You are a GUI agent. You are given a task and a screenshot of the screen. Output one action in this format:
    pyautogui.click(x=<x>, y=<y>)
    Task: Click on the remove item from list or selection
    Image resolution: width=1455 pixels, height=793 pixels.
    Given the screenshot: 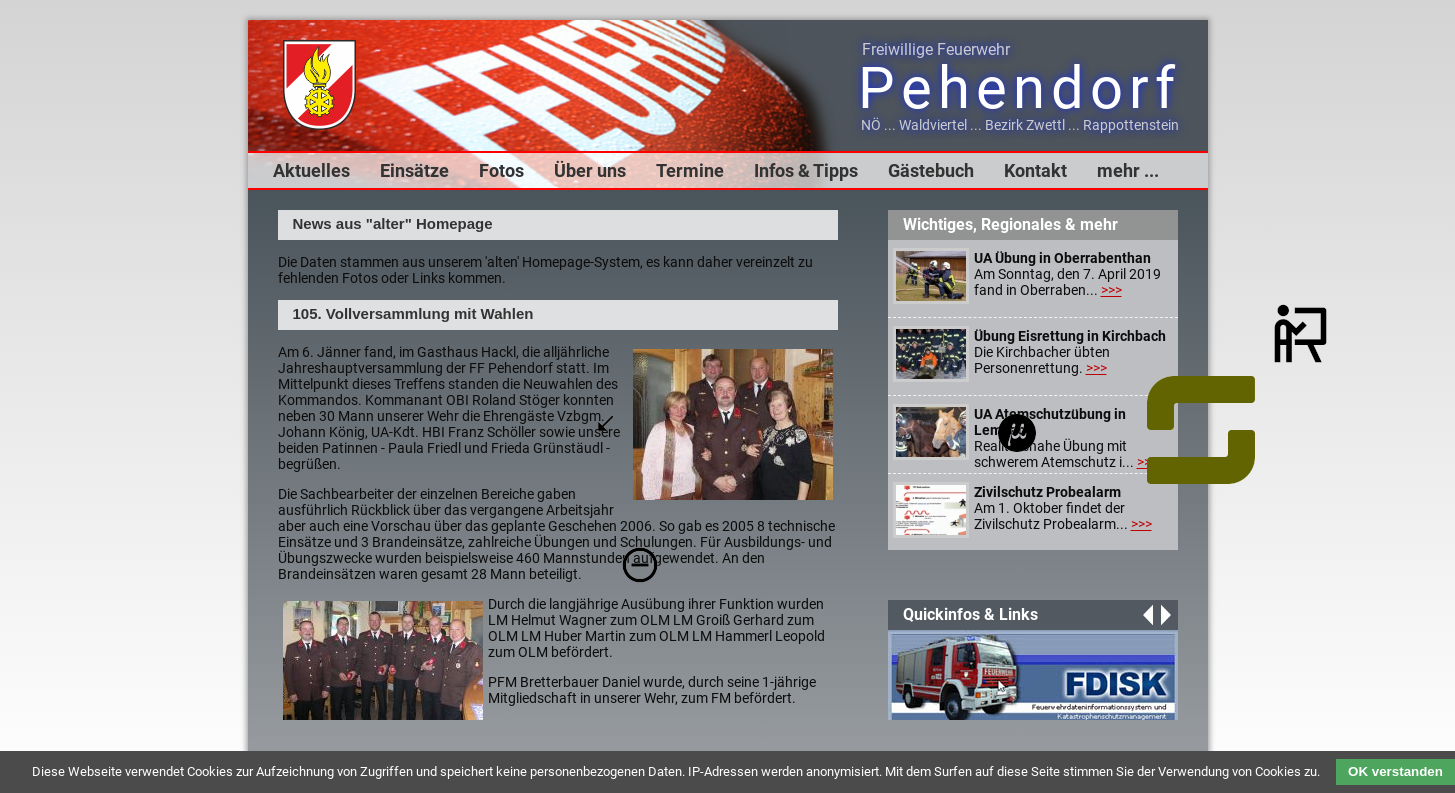 What is the action you would take?
    pyautogui.click(x=640, y=565)
    